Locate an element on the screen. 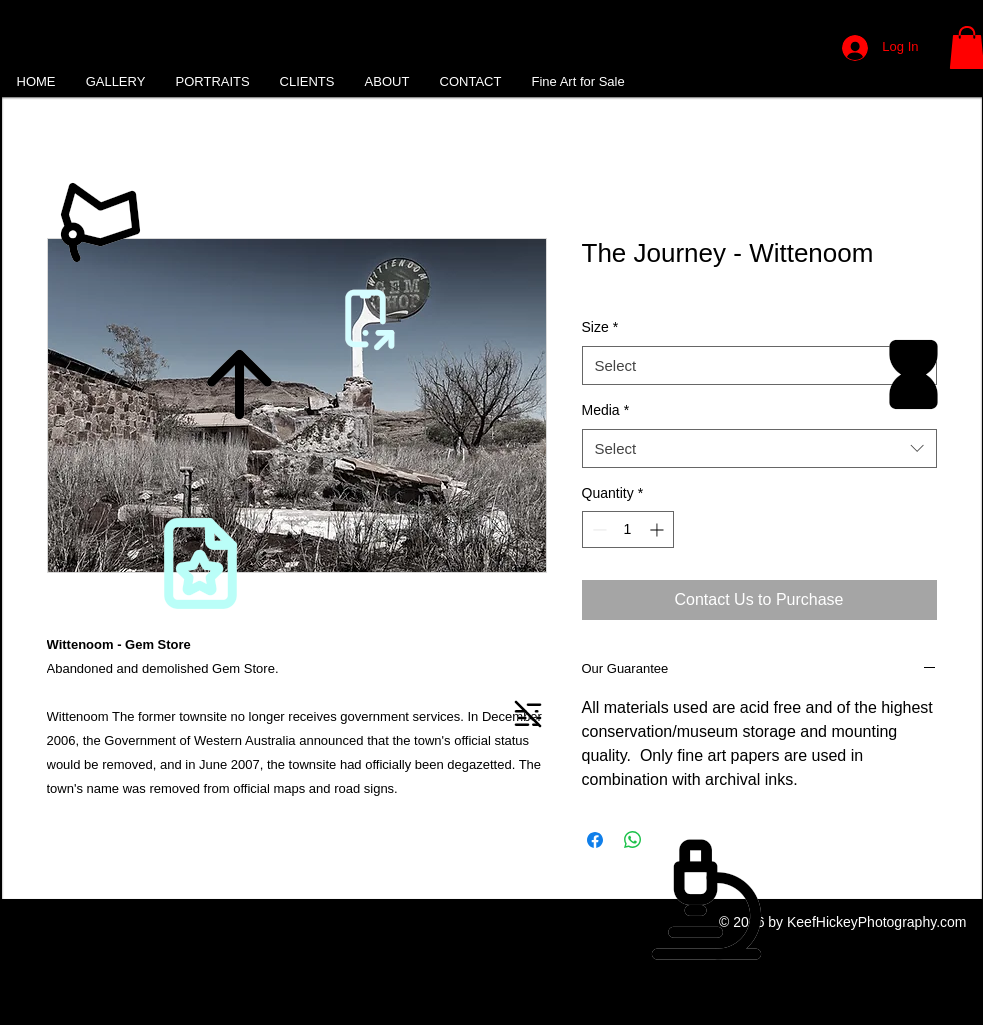  scroll to top of page is located at coordinates (239, 384).